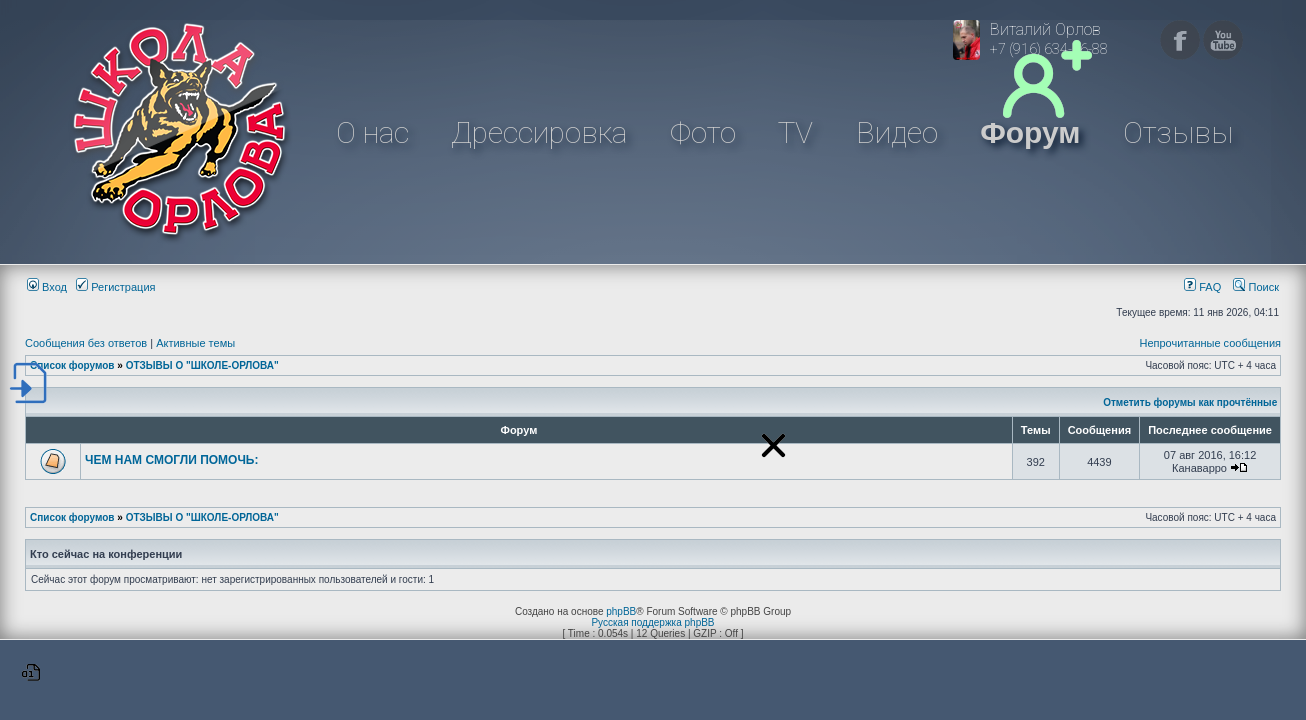  I want to click on indicates a file has been moved to another location, so click(30, 383).